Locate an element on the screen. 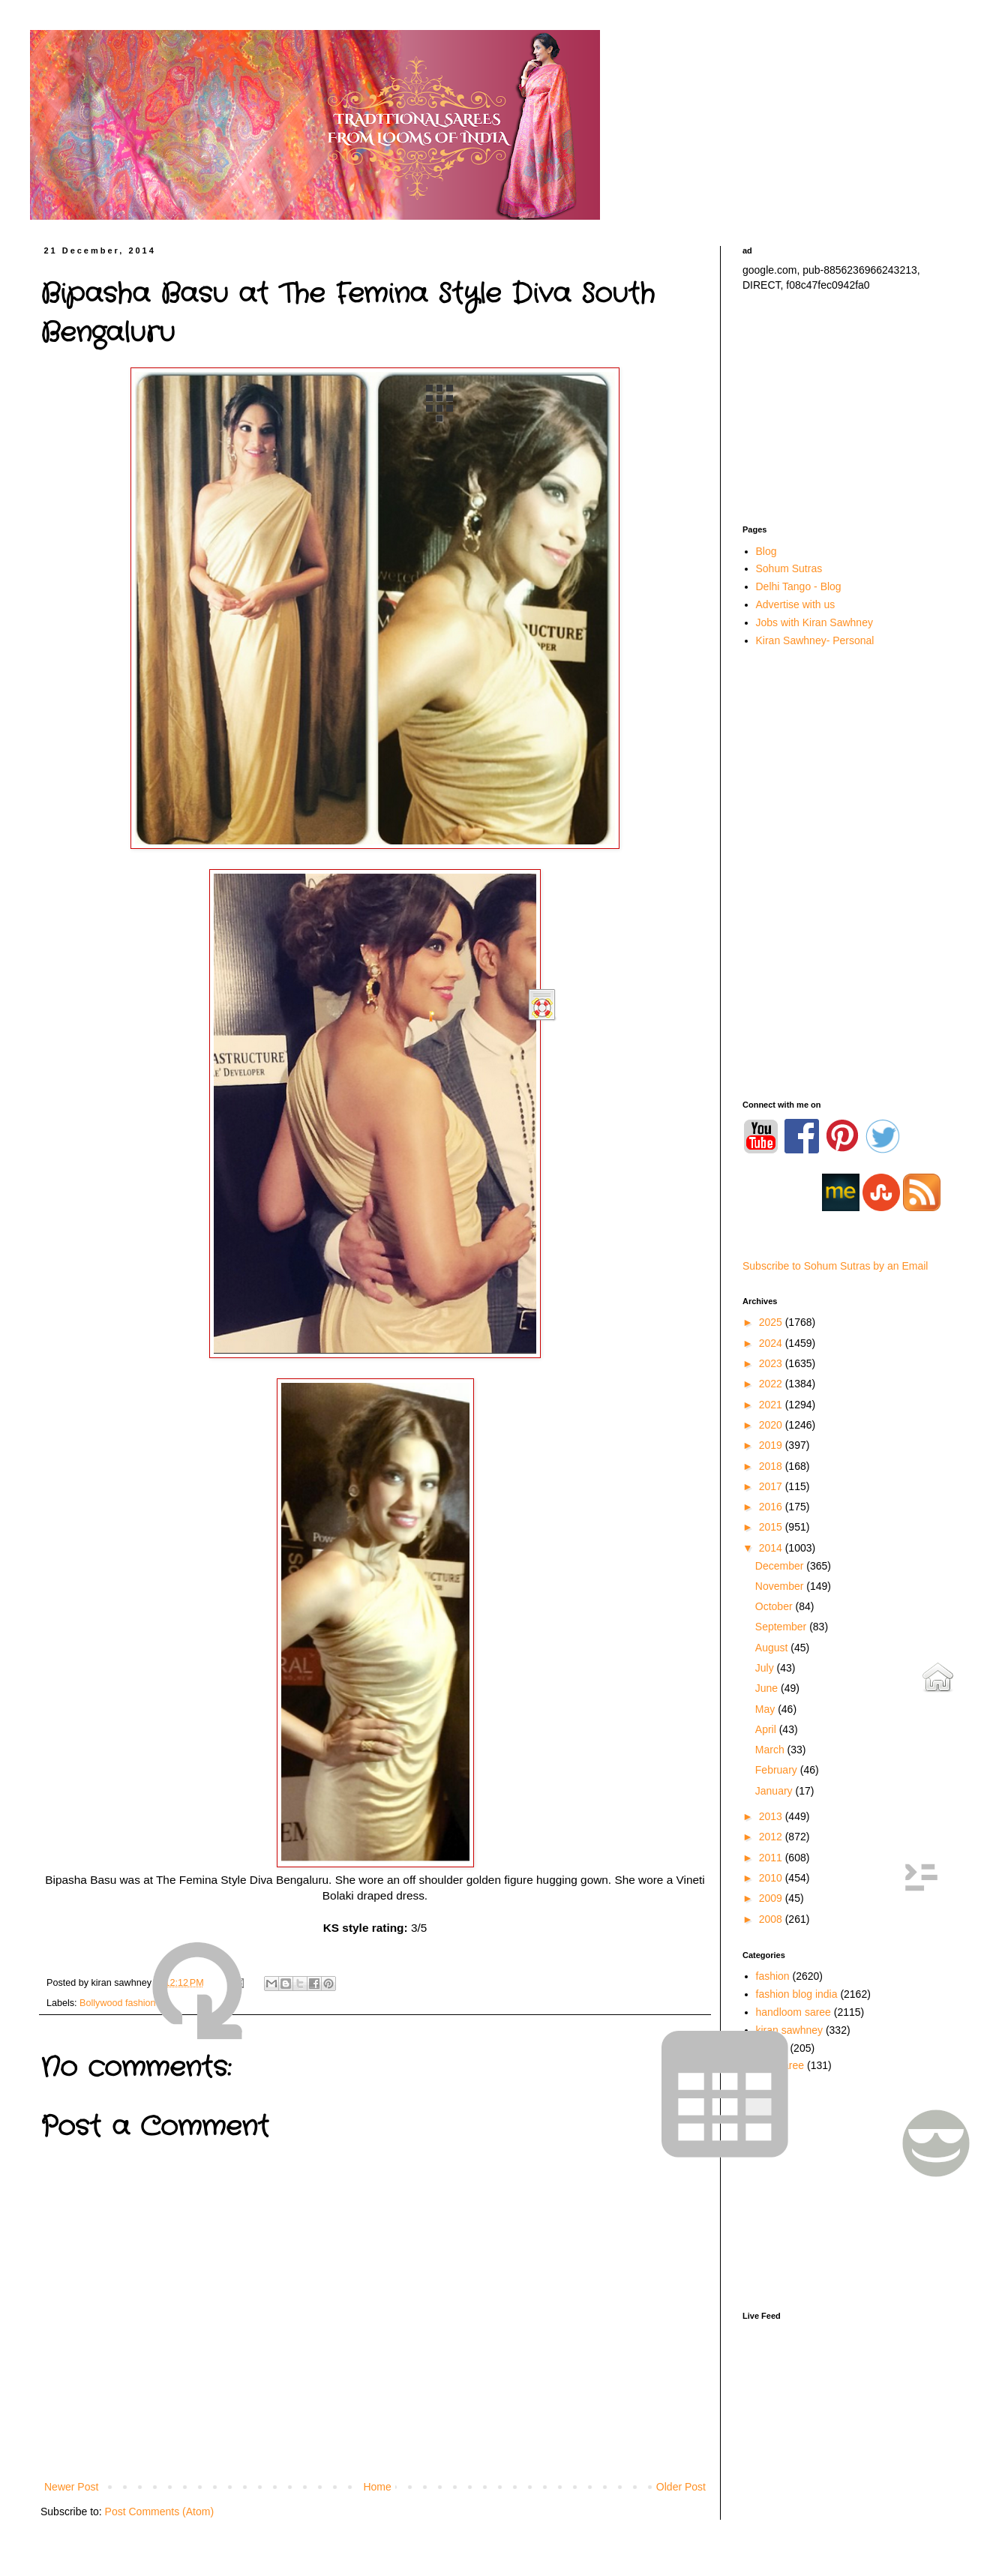 This screenshot has height=2576, width=1005. add a new bookmark is located at coordinates (431, 1017).